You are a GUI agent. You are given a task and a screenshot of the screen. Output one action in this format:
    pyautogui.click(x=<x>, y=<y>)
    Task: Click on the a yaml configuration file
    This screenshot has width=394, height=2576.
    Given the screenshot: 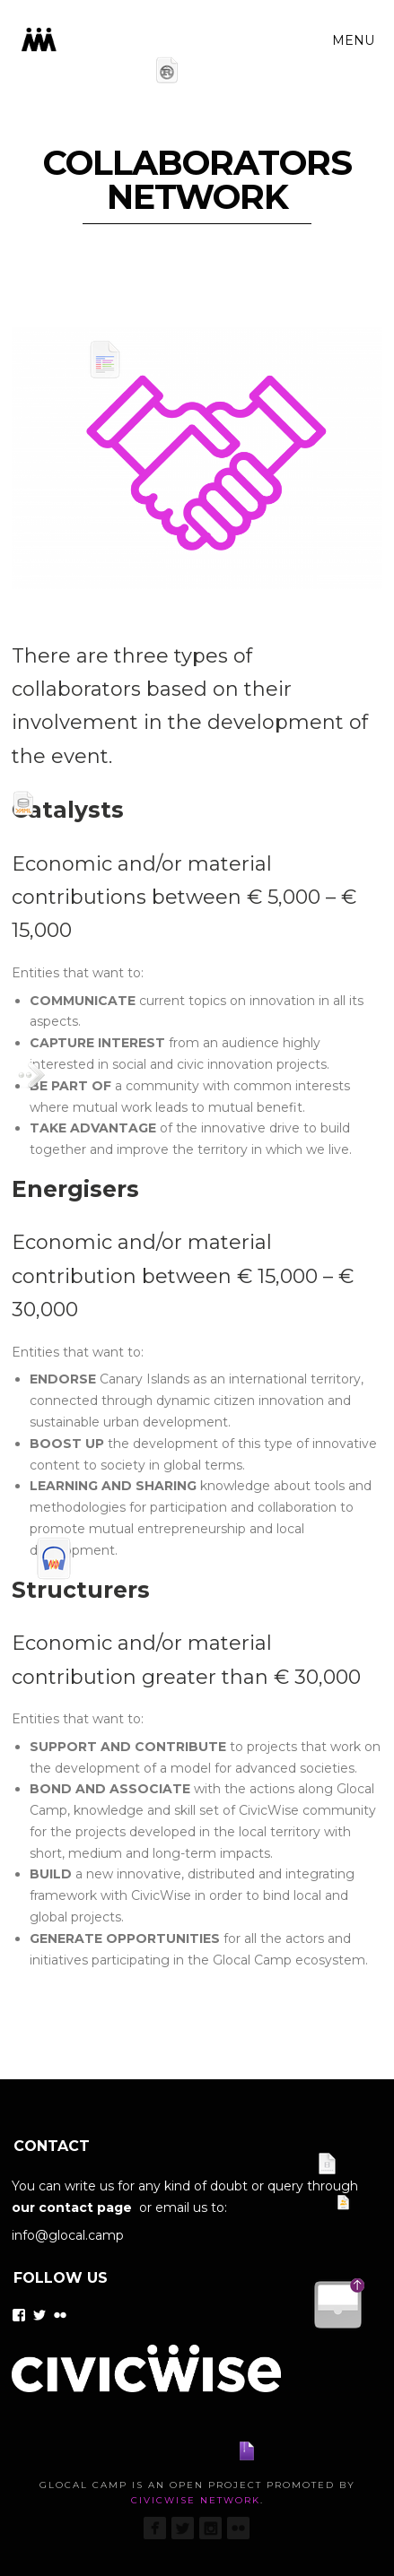 What is the action you would take?
    pyautogui.click(x=23, y=803)
    